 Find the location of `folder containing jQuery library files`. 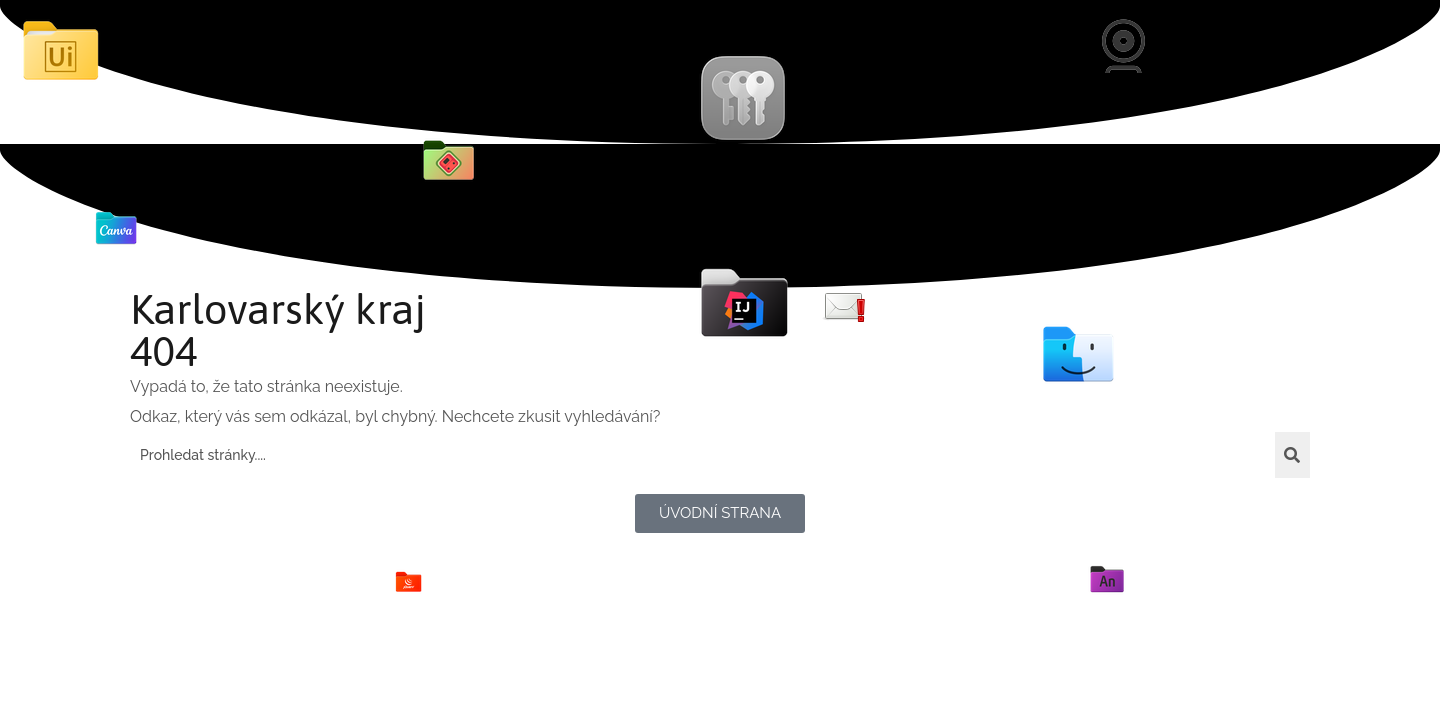

folder containing jQuery library files is located at coordinates (408, 582).